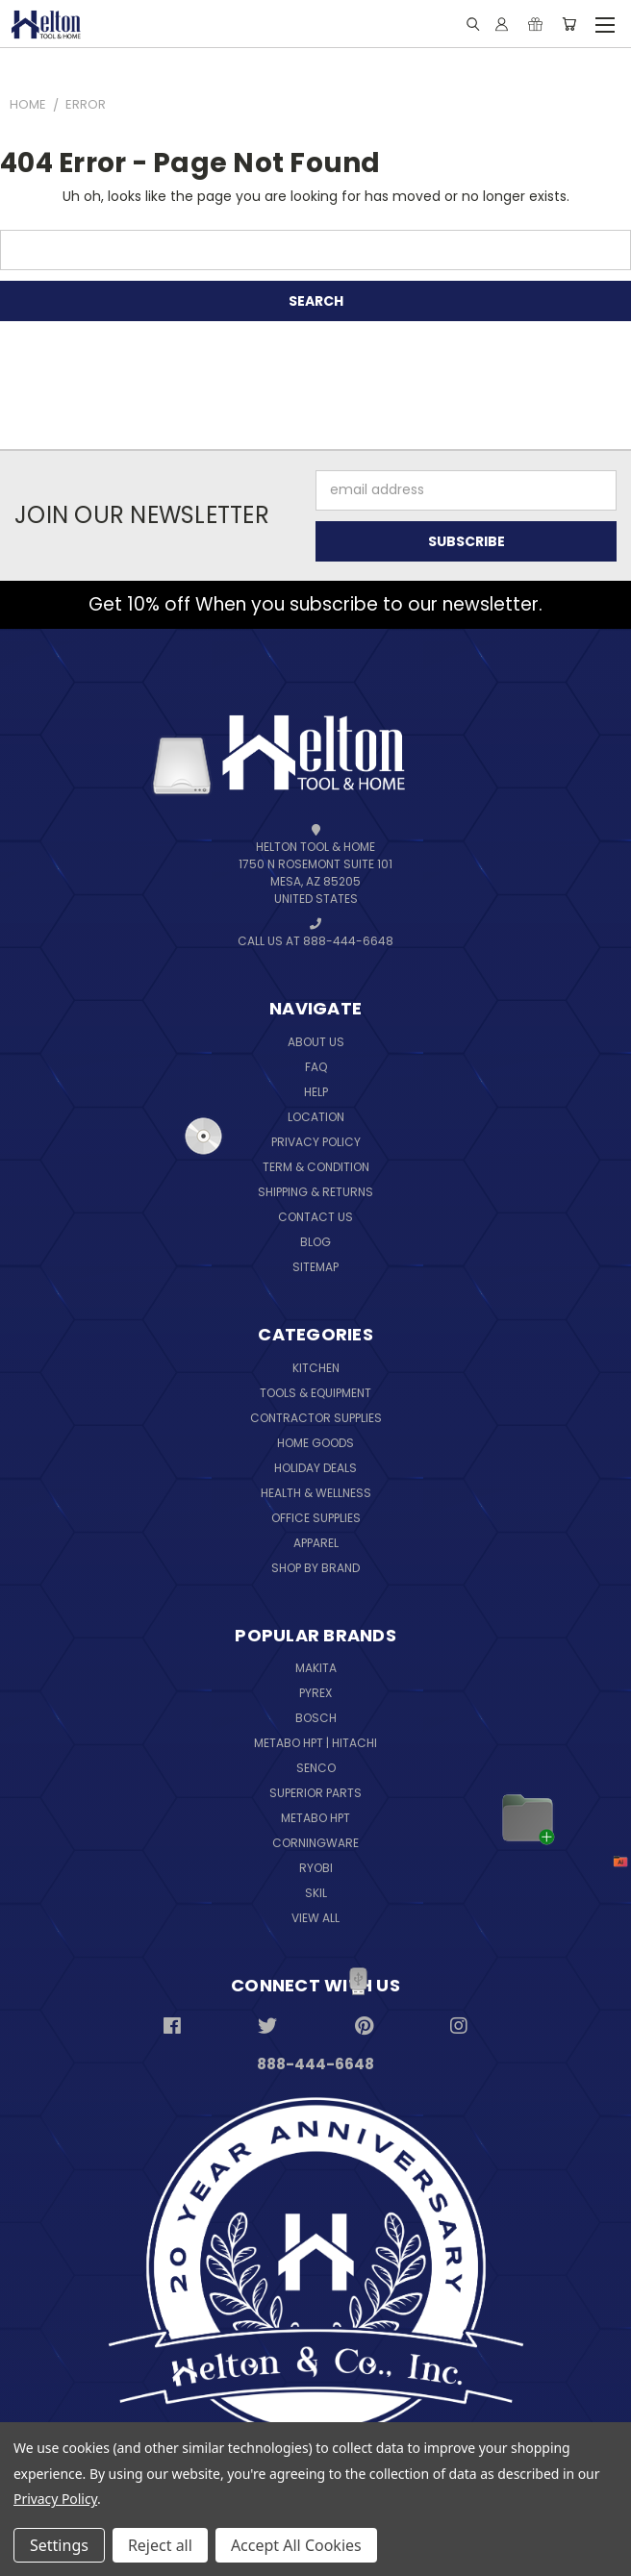  Describe the element at coordinates (358, 1981) in the screenshot. I see `removable USB storage device` at that location.